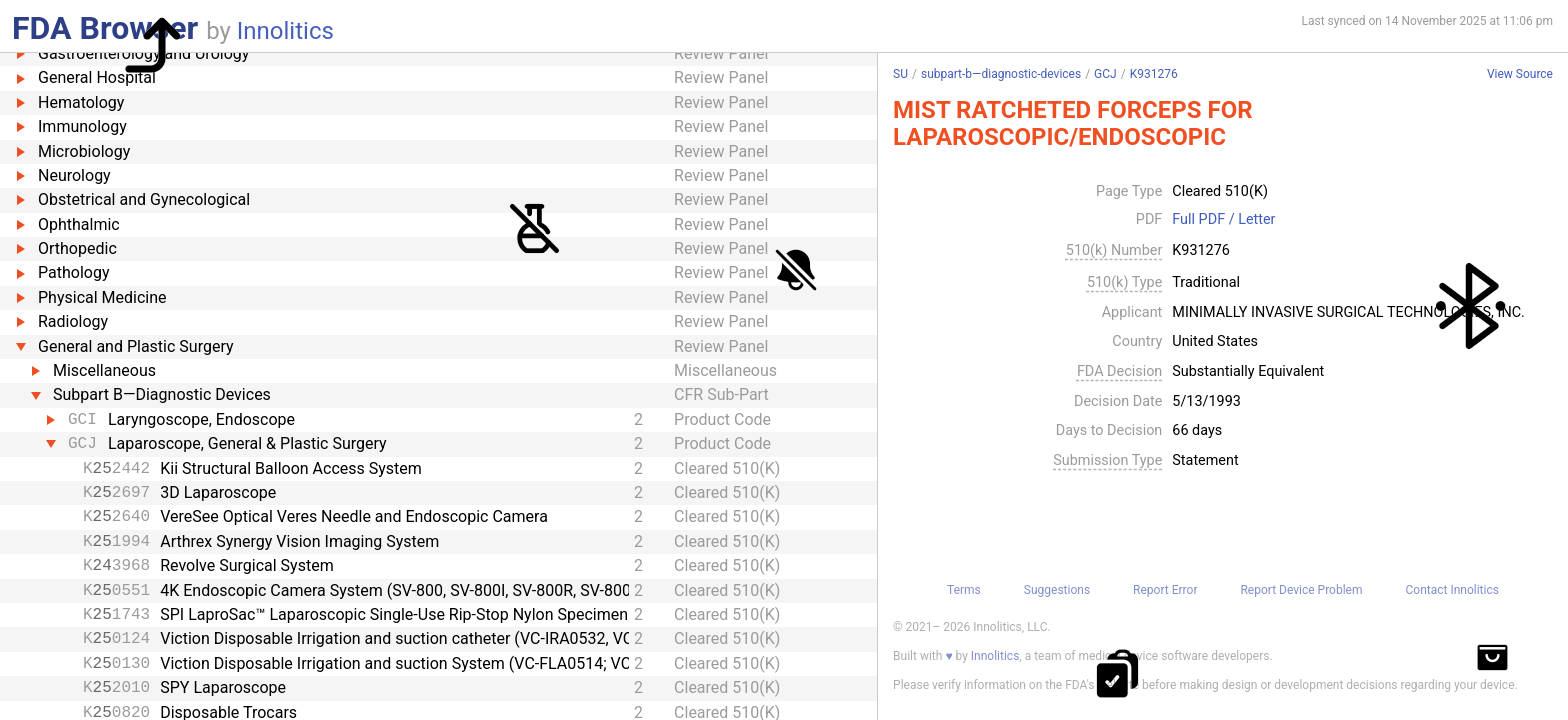  What do you see at coordinates (1492, 657) in the screenshot?
I see `view your shopping cart` at bounding box center [1492, 657].